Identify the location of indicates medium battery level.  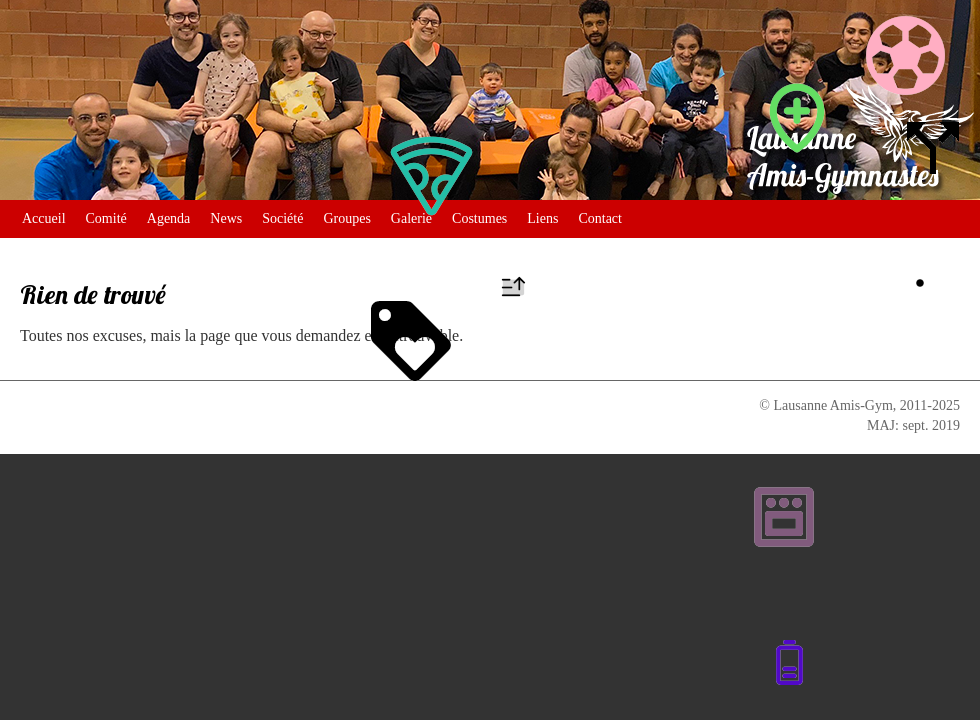
(789, 662).